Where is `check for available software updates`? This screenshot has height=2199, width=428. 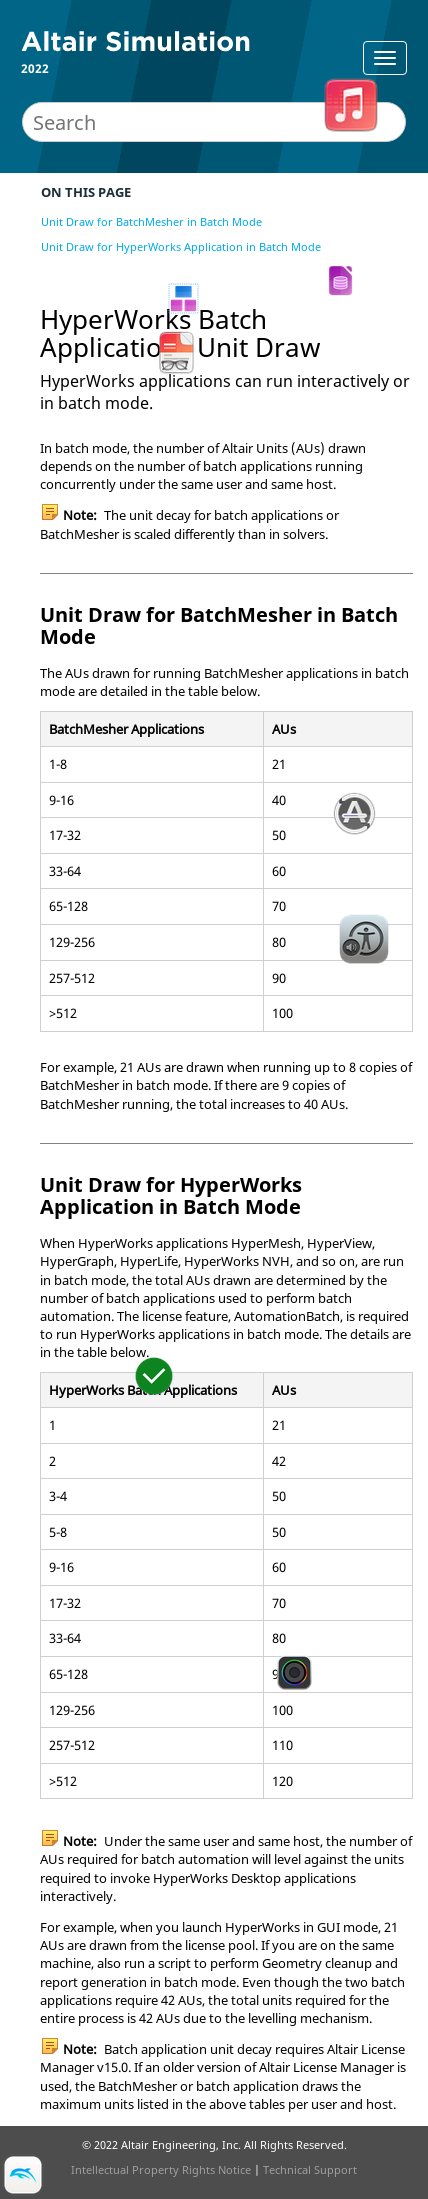
check for available software updates is located at coordinates (354, 813).